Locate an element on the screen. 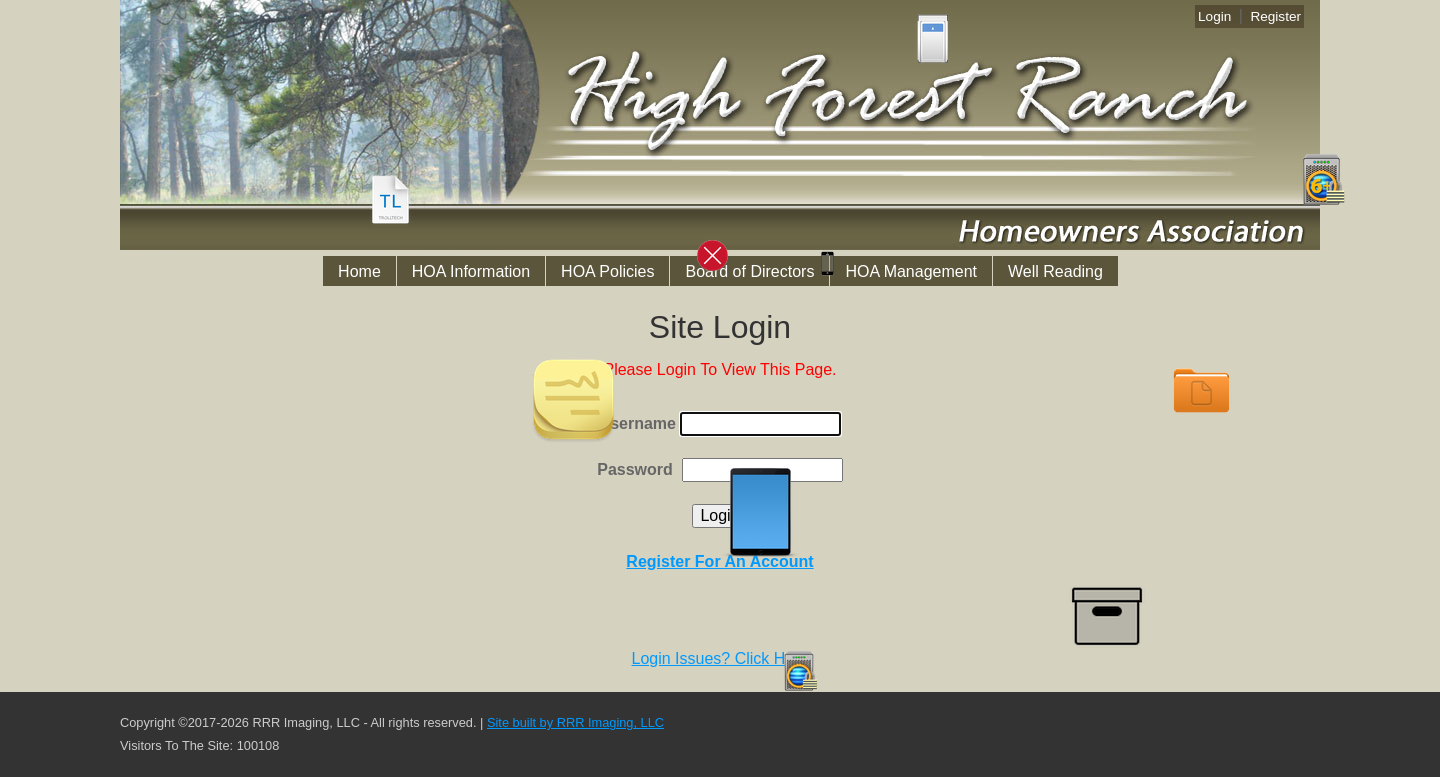 The height and width of the screenshot is (777, 1440). open the stickies app for quick notes is located at coordinates (573, 399).